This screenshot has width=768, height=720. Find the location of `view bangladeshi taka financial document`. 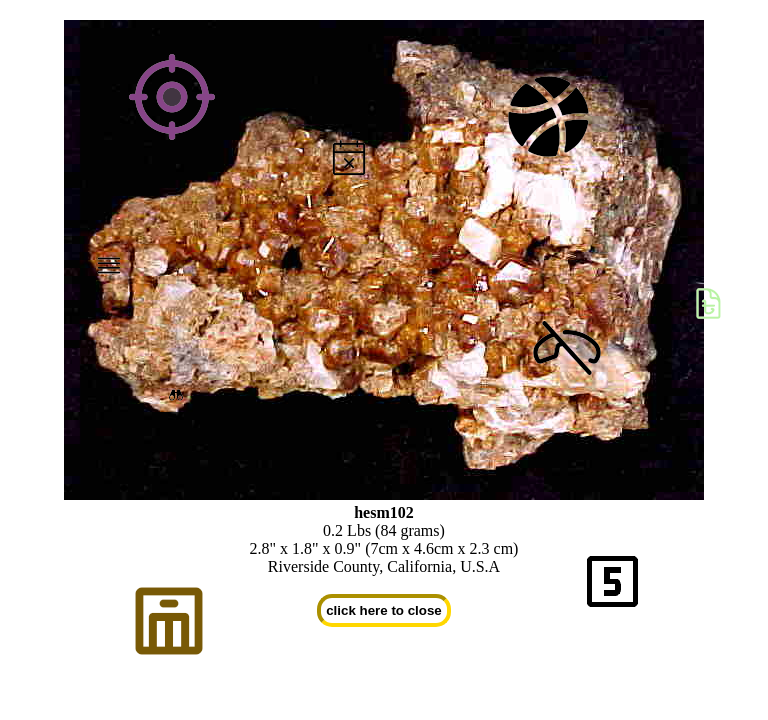

view bangladeshi taka financial document is located at coordinates (708, 303).